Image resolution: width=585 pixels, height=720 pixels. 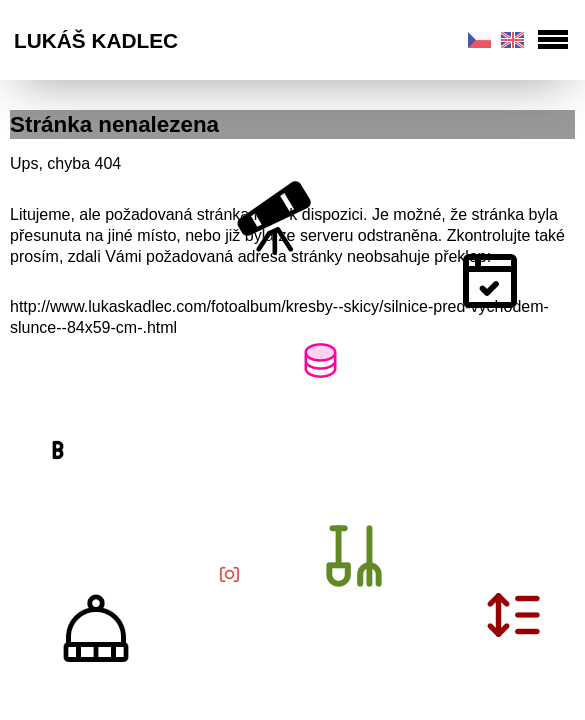 What do you see at coordinates (275, 216) in the screenshot?
I see `explore or discover new content` at bounding box center [275, 216].